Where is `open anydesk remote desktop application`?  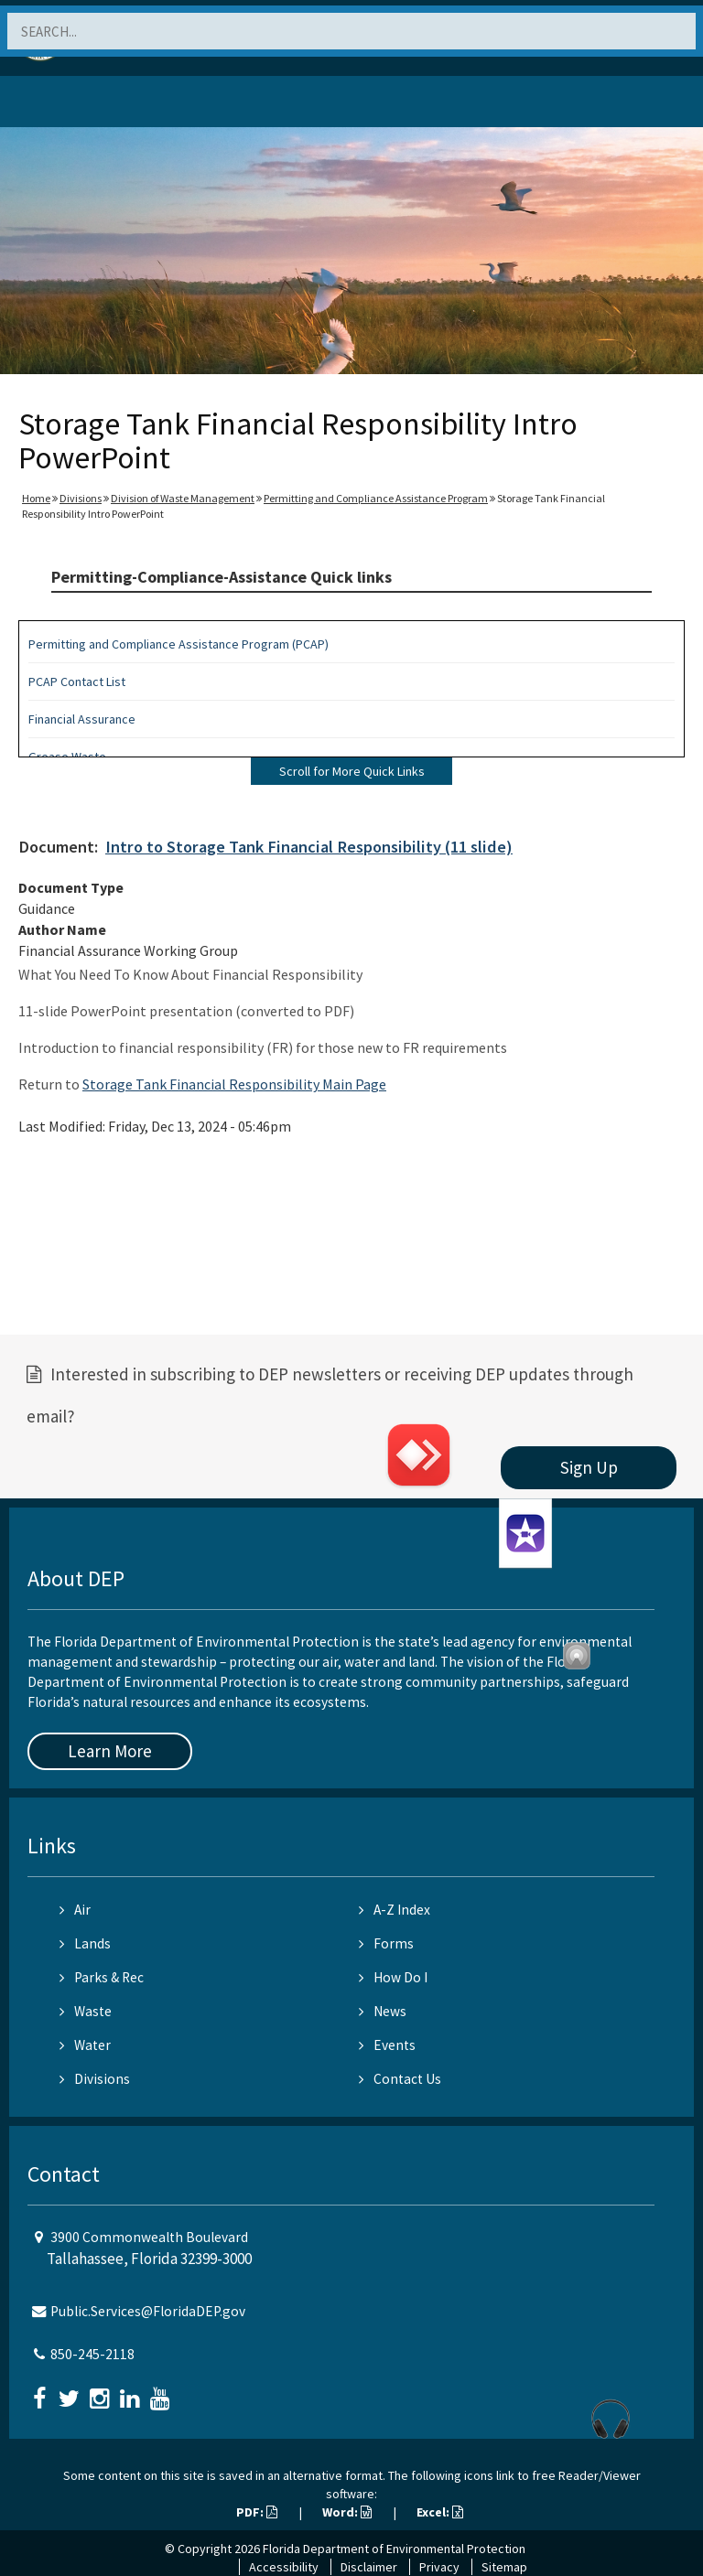 open anydesk remote desktop application is located at coordinates (418, 1454).